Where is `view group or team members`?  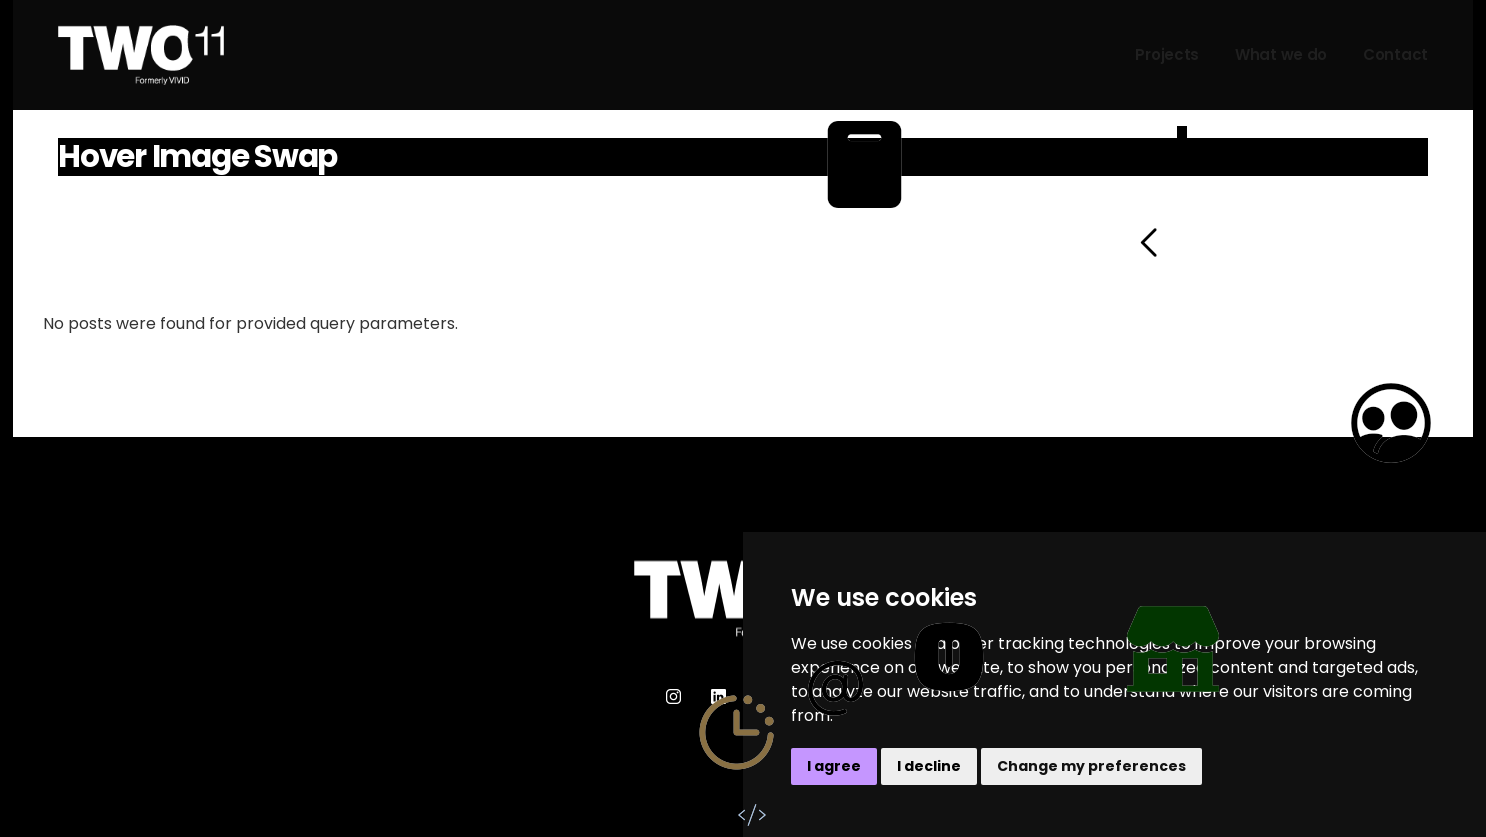 view group or team members is located at coordinates (1391, 423).